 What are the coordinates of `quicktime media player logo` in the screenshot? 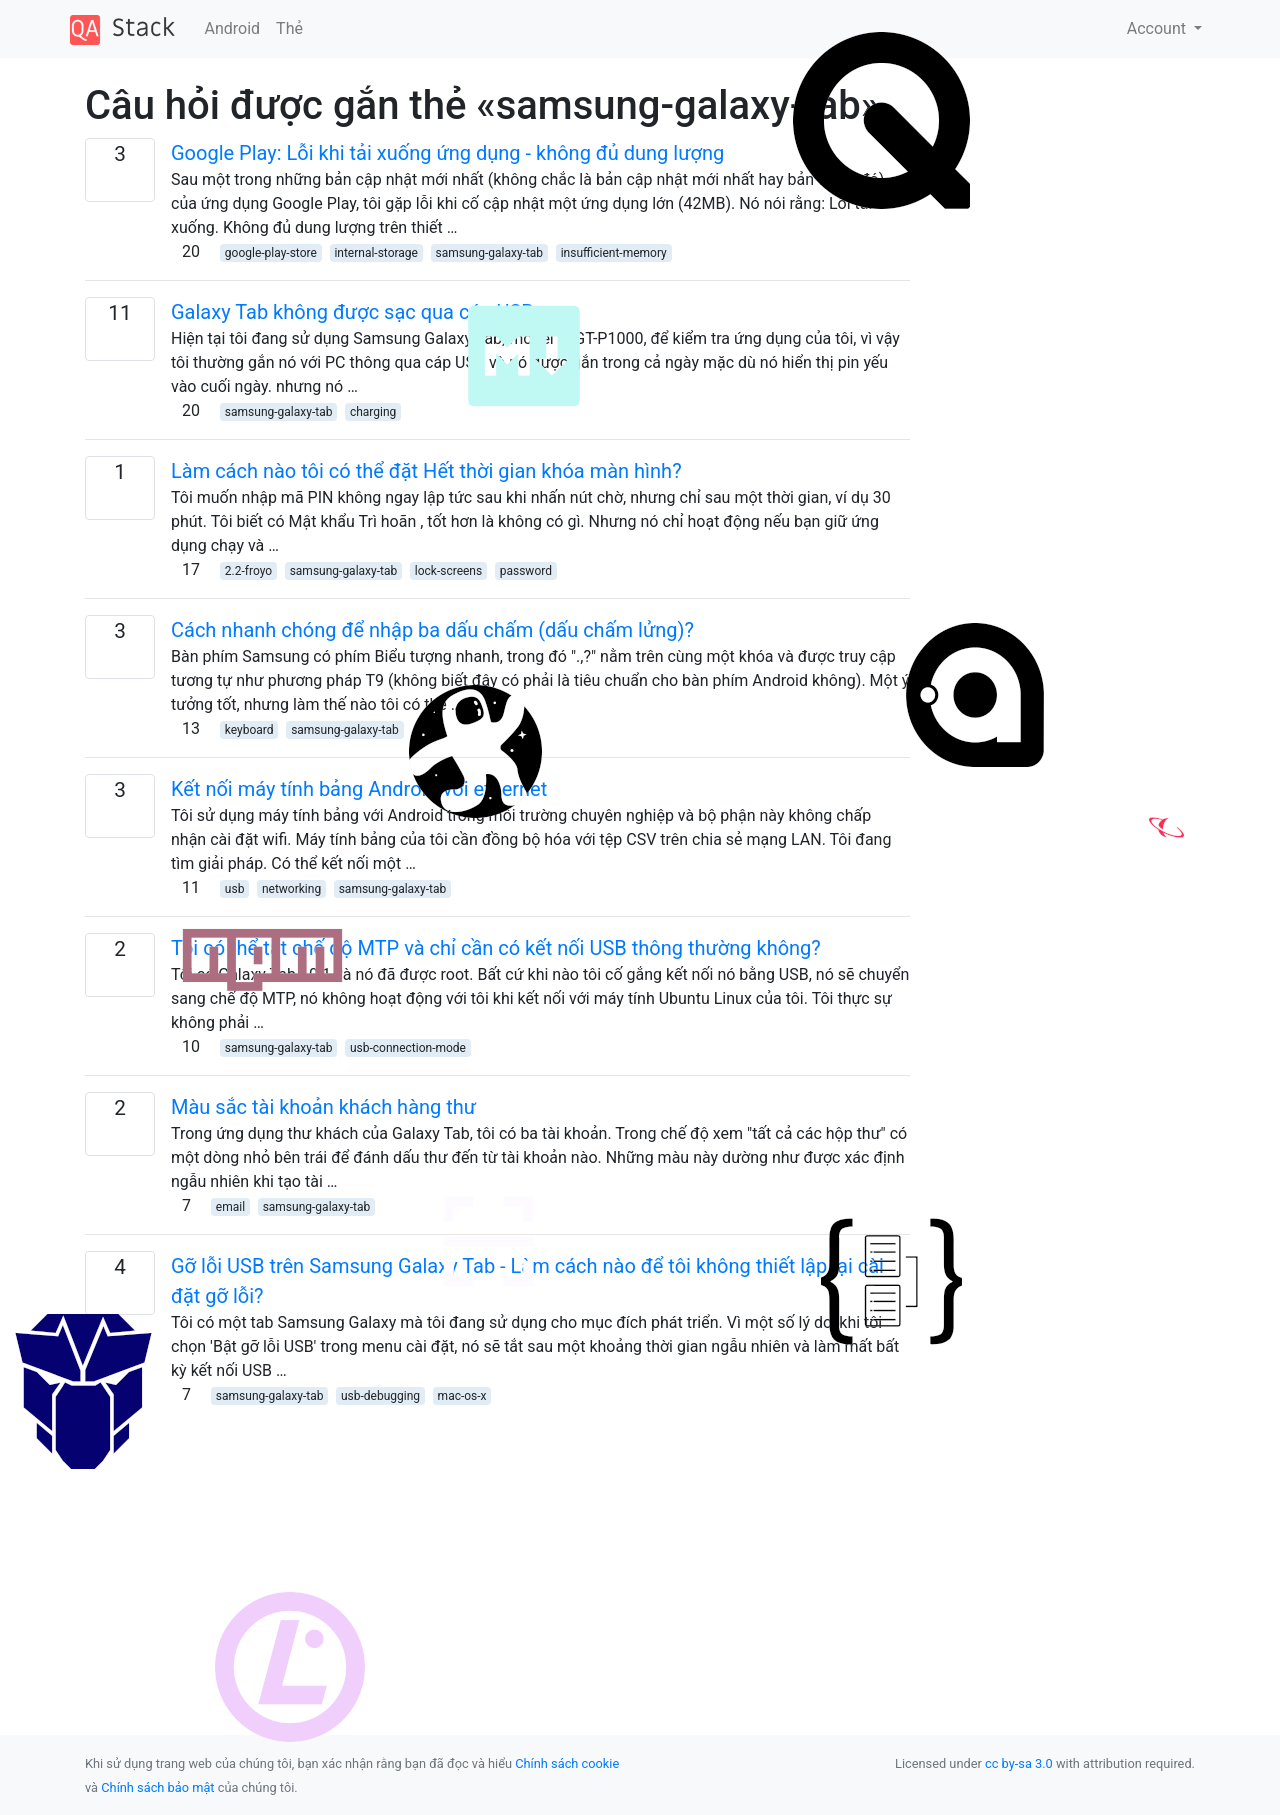 It's located at (881, 120).